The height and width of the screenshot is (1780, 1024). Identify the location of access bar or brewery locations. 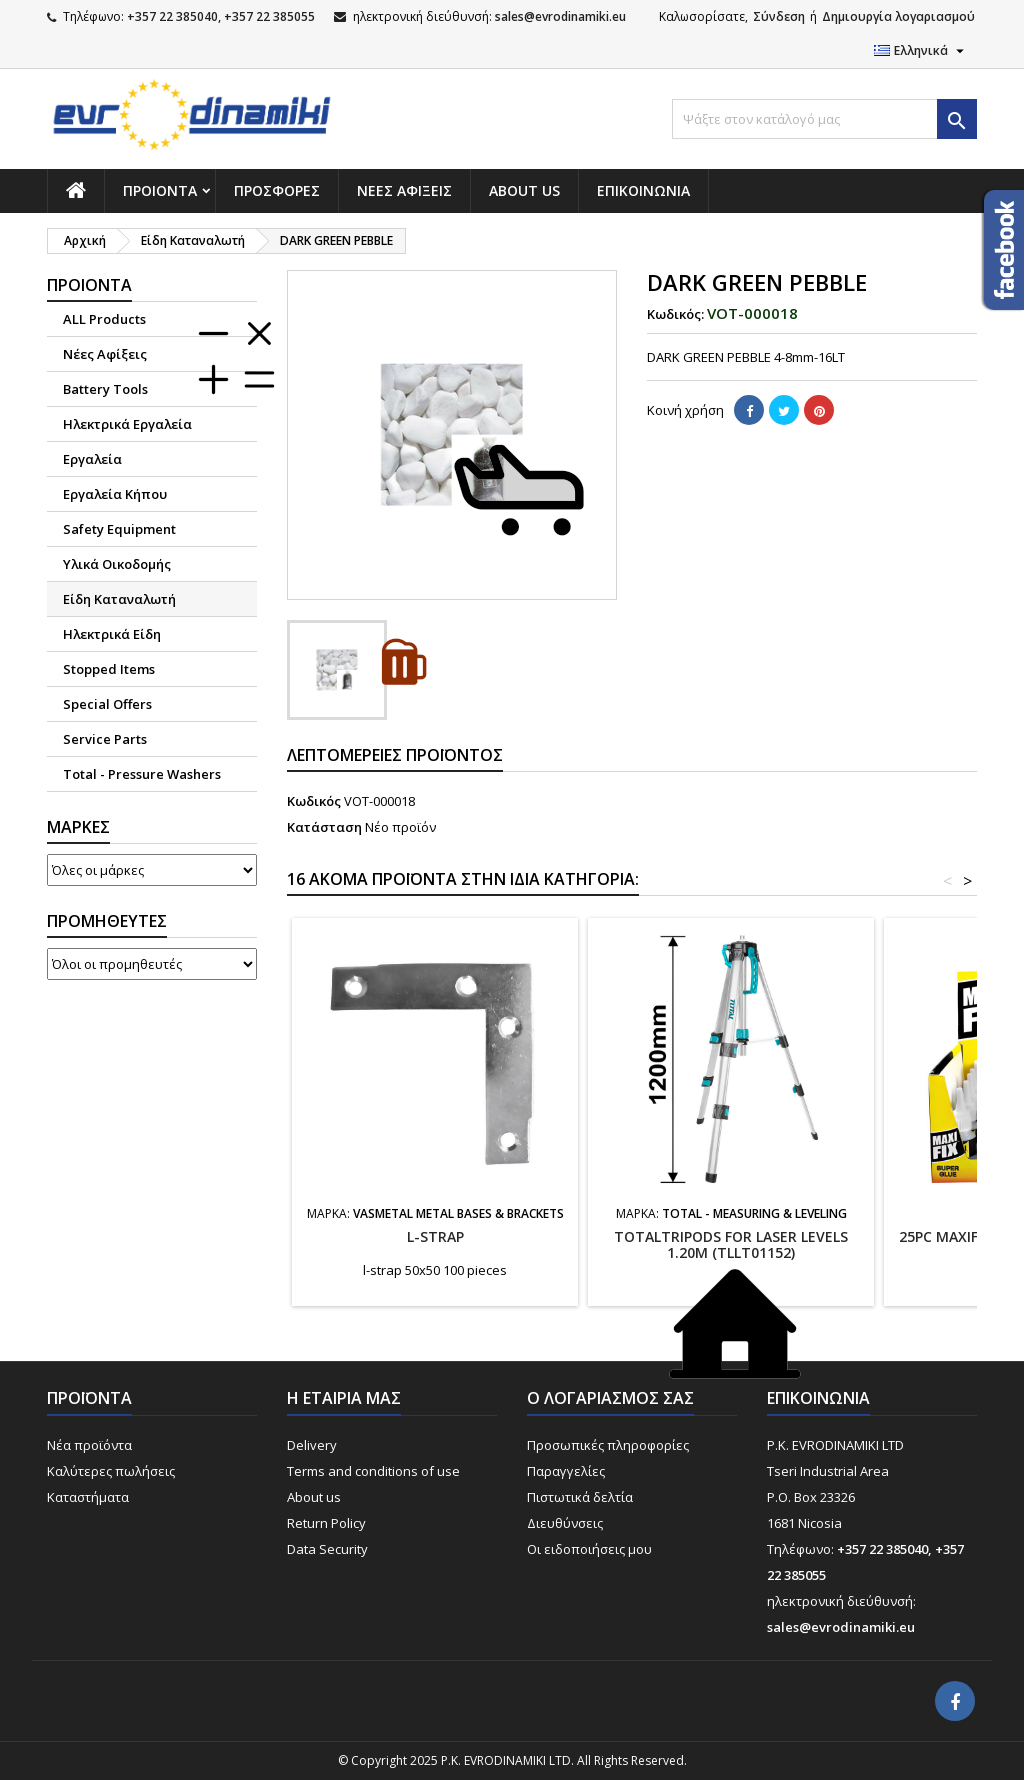
(401, 663).